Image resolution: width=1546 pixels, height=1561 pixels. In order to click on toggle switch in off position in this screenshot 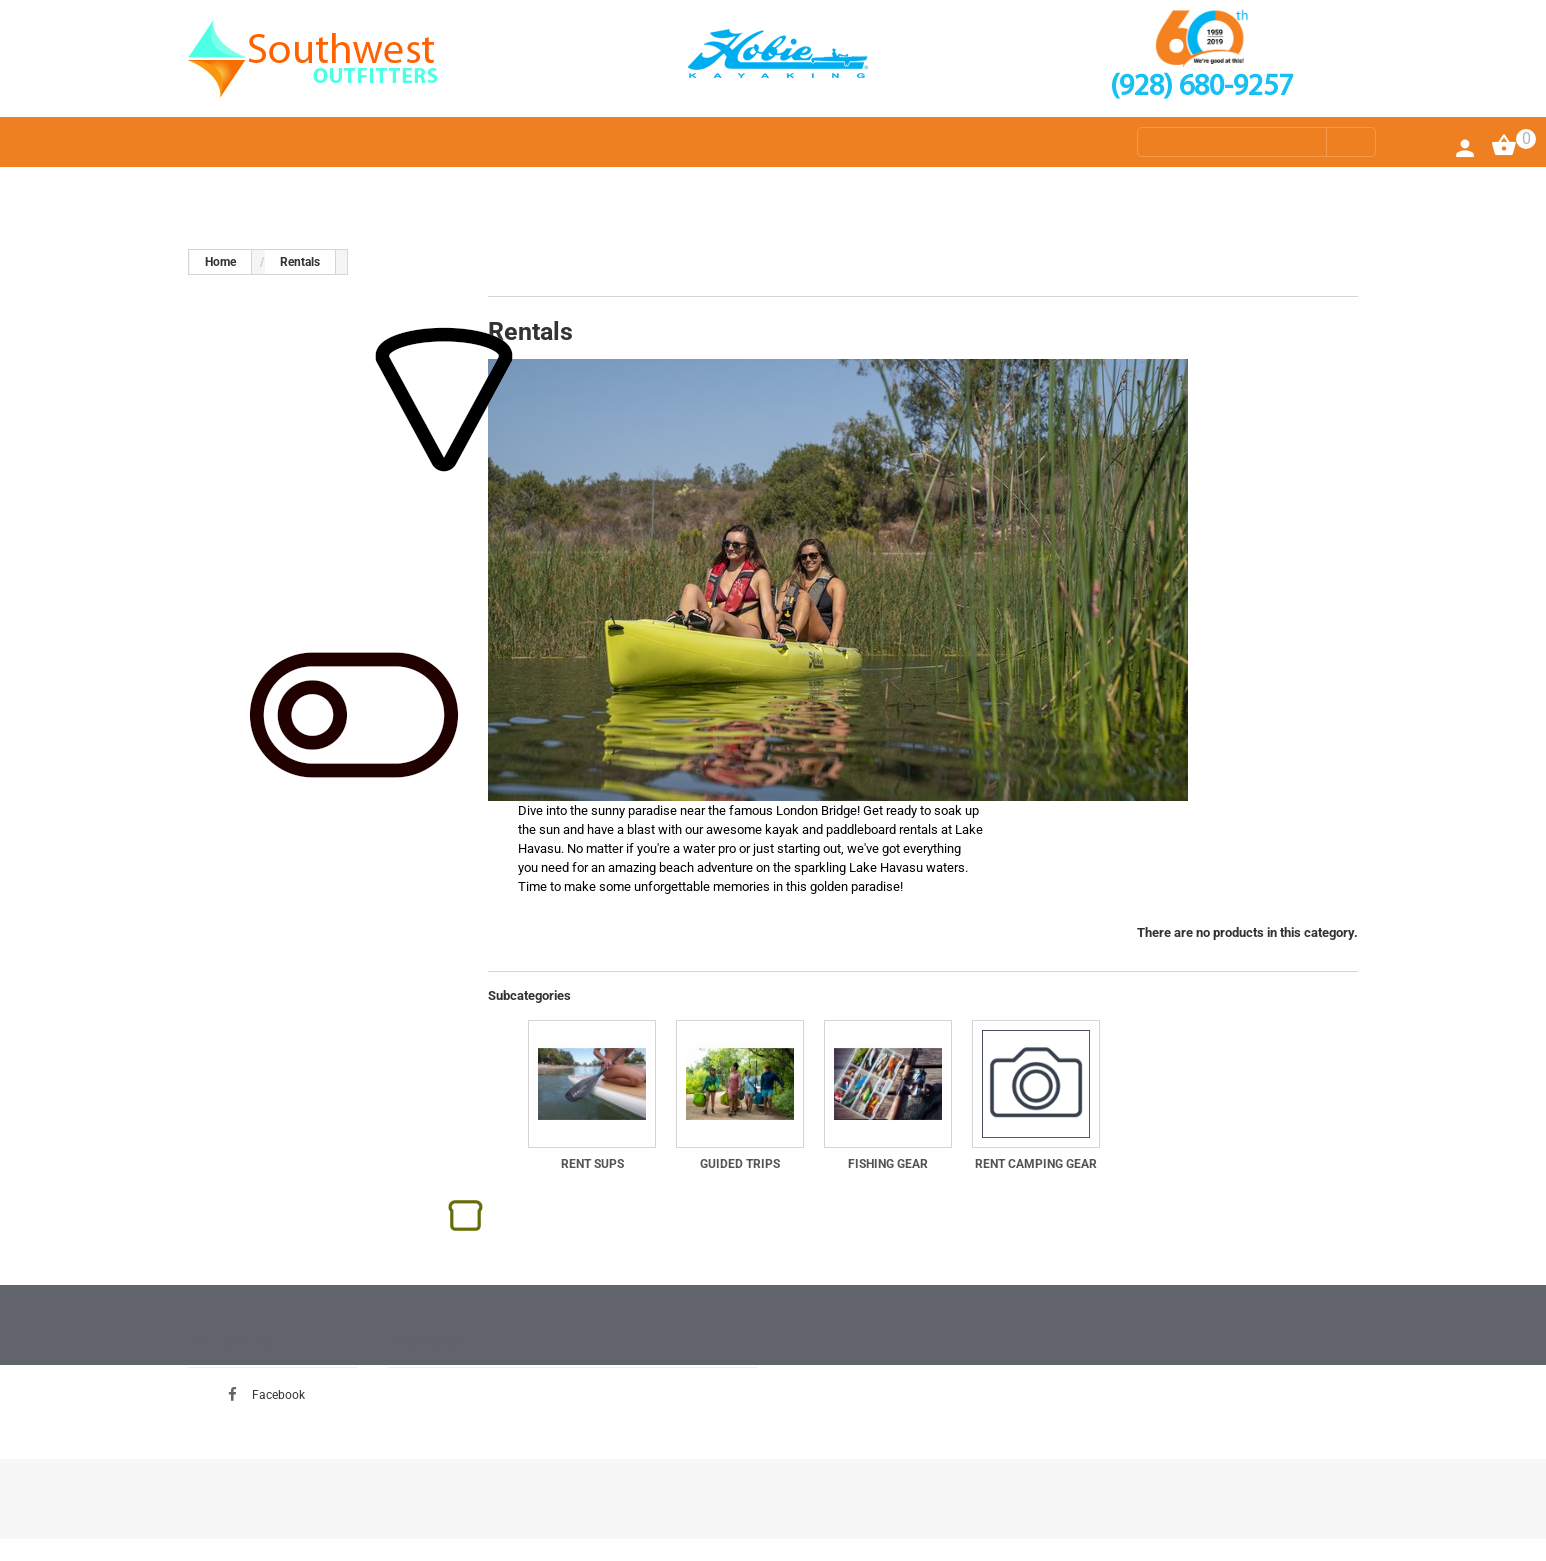, I will do `click(354, 715)`.